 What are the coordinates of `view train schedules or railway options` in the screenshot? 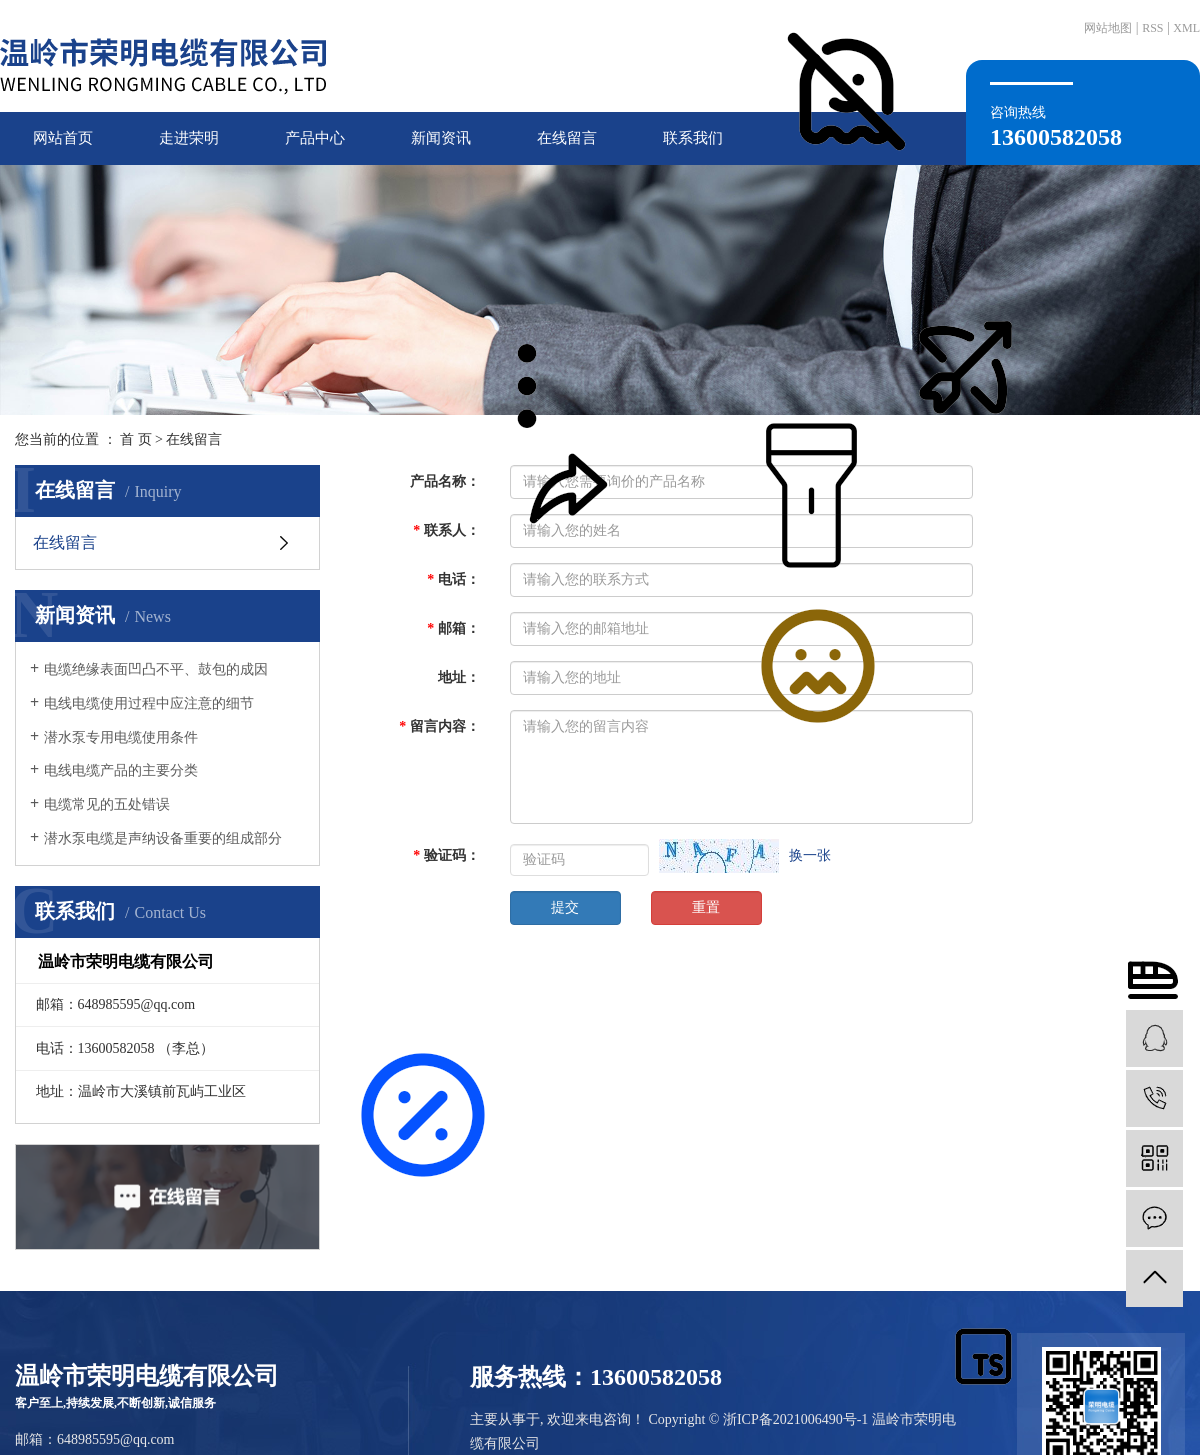 It's located at (1153, 979).